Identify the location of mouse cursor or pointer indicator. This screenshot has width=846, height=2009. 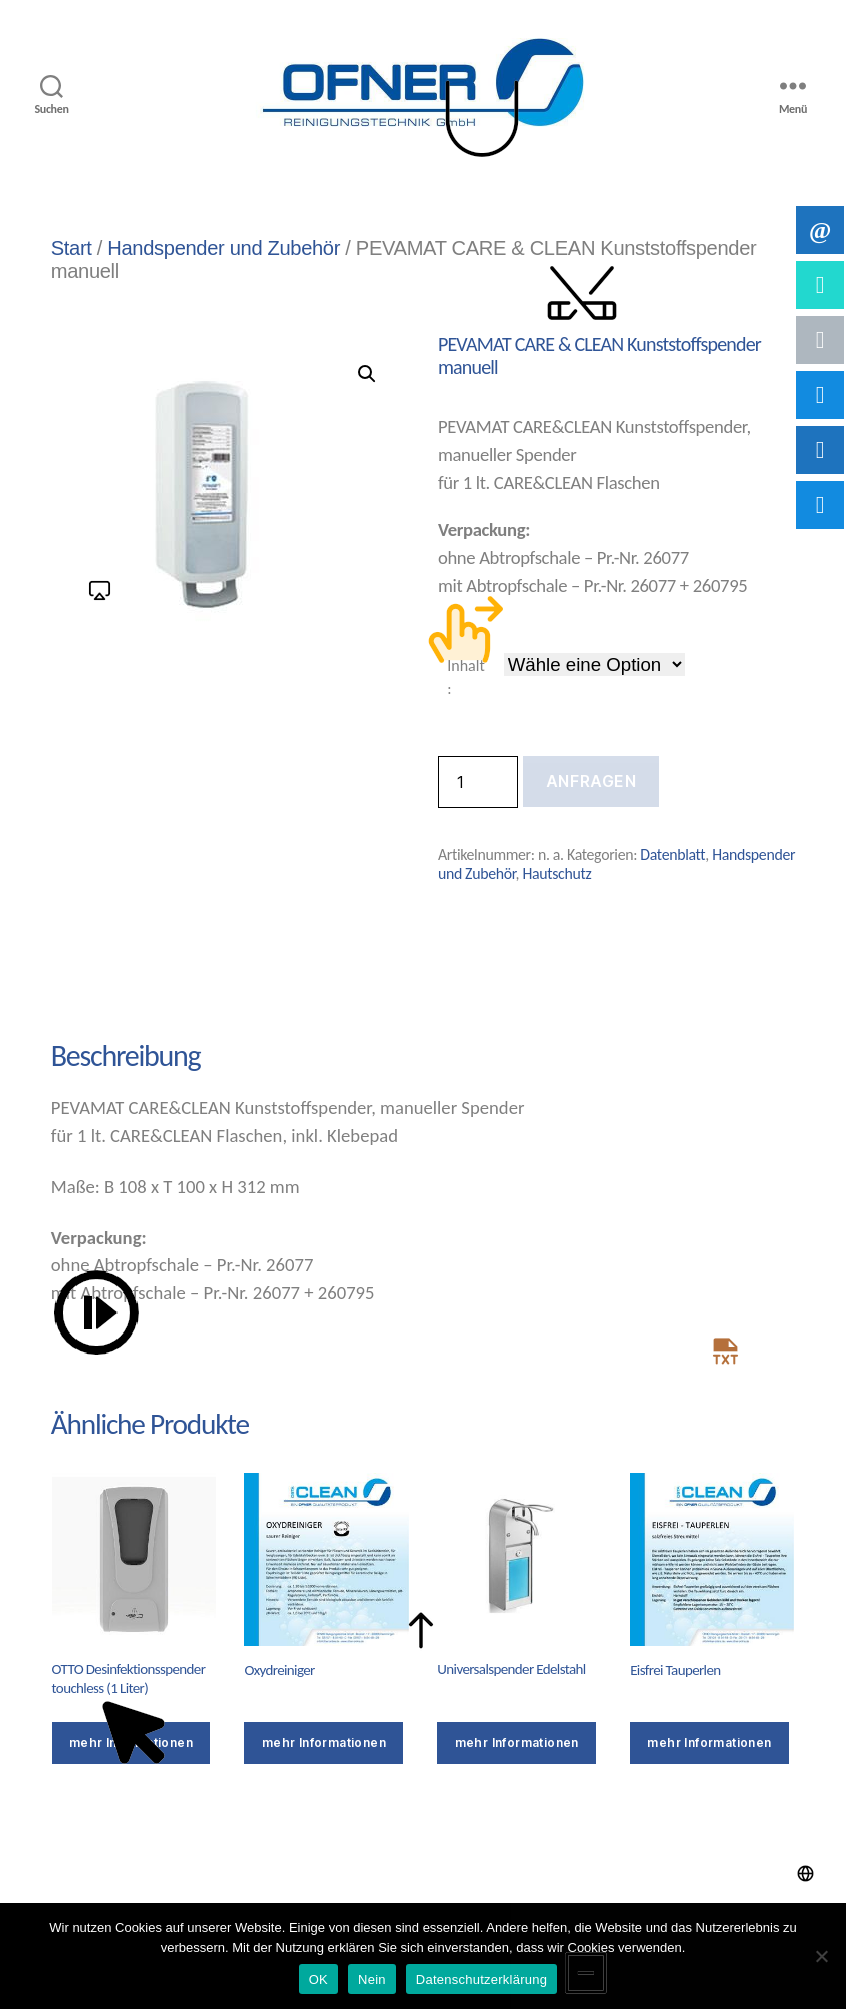
(133, 1732).